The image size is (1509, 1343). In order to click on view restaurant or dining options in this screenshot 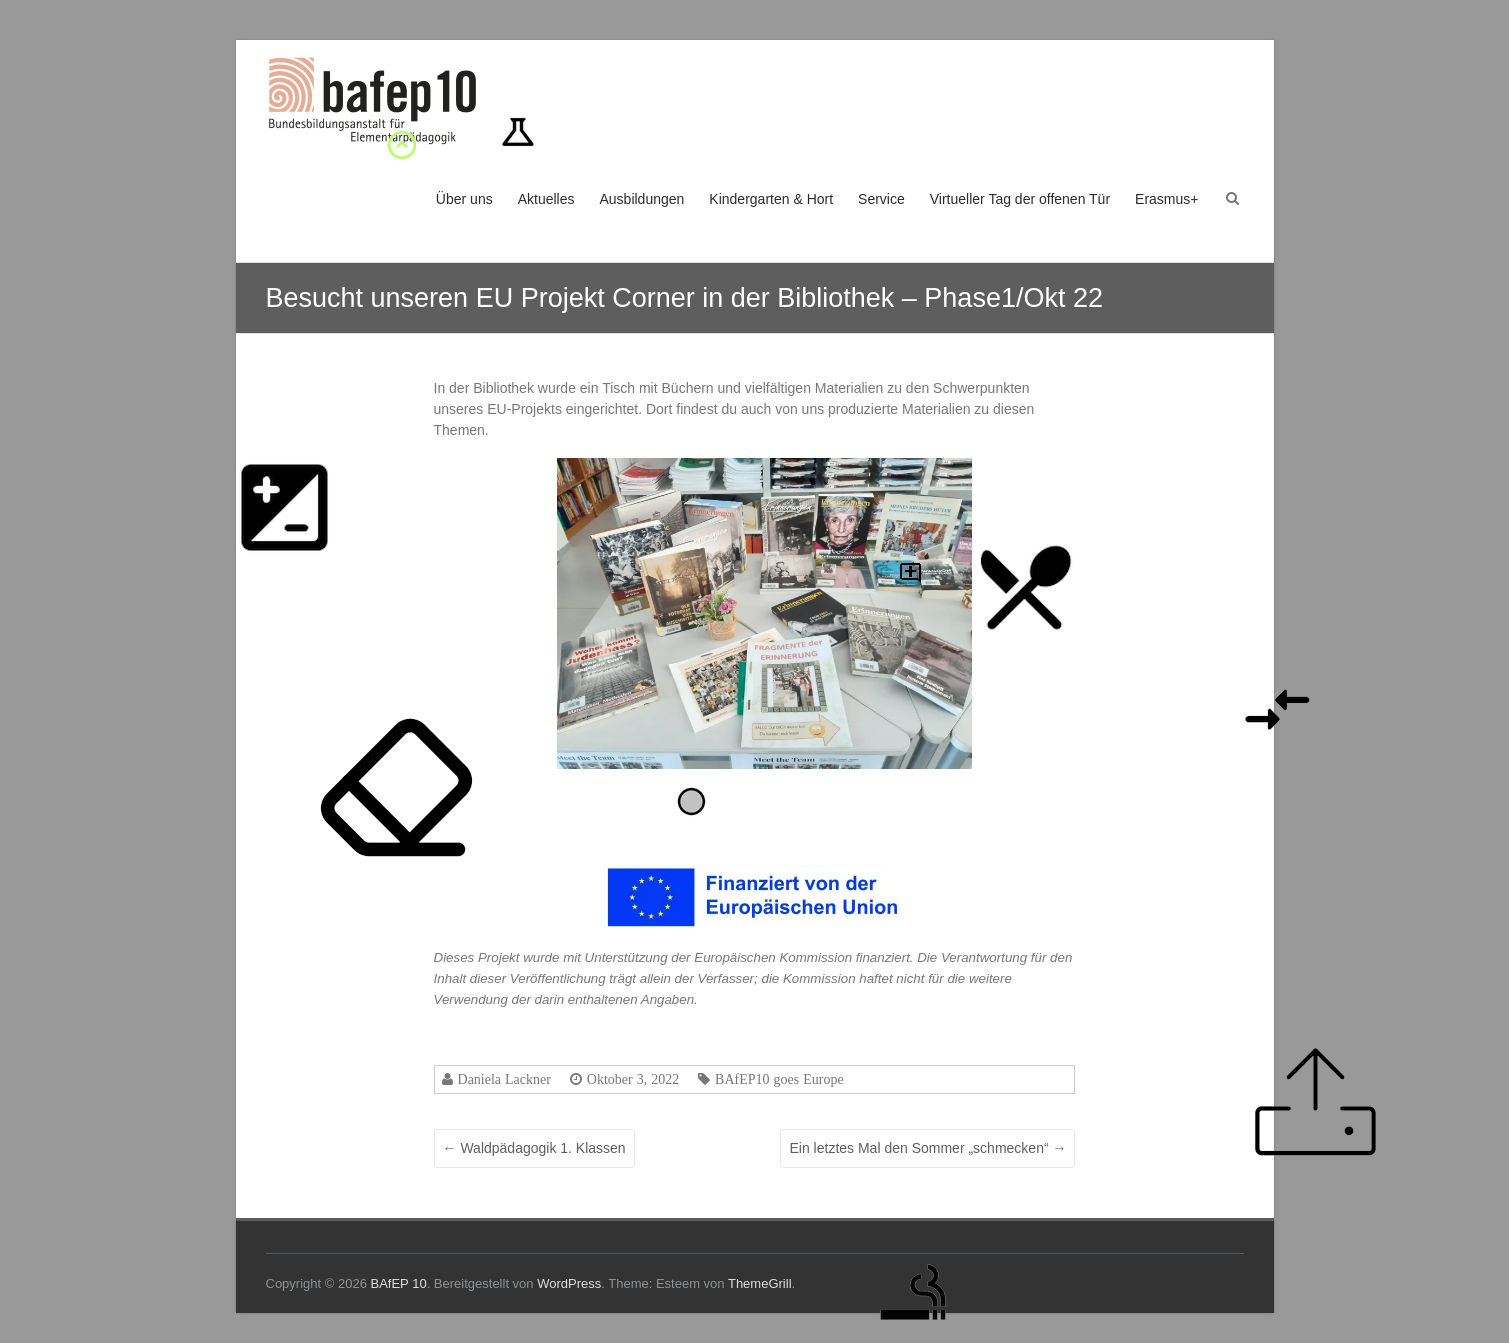, I will do `click(1024, 587)`.